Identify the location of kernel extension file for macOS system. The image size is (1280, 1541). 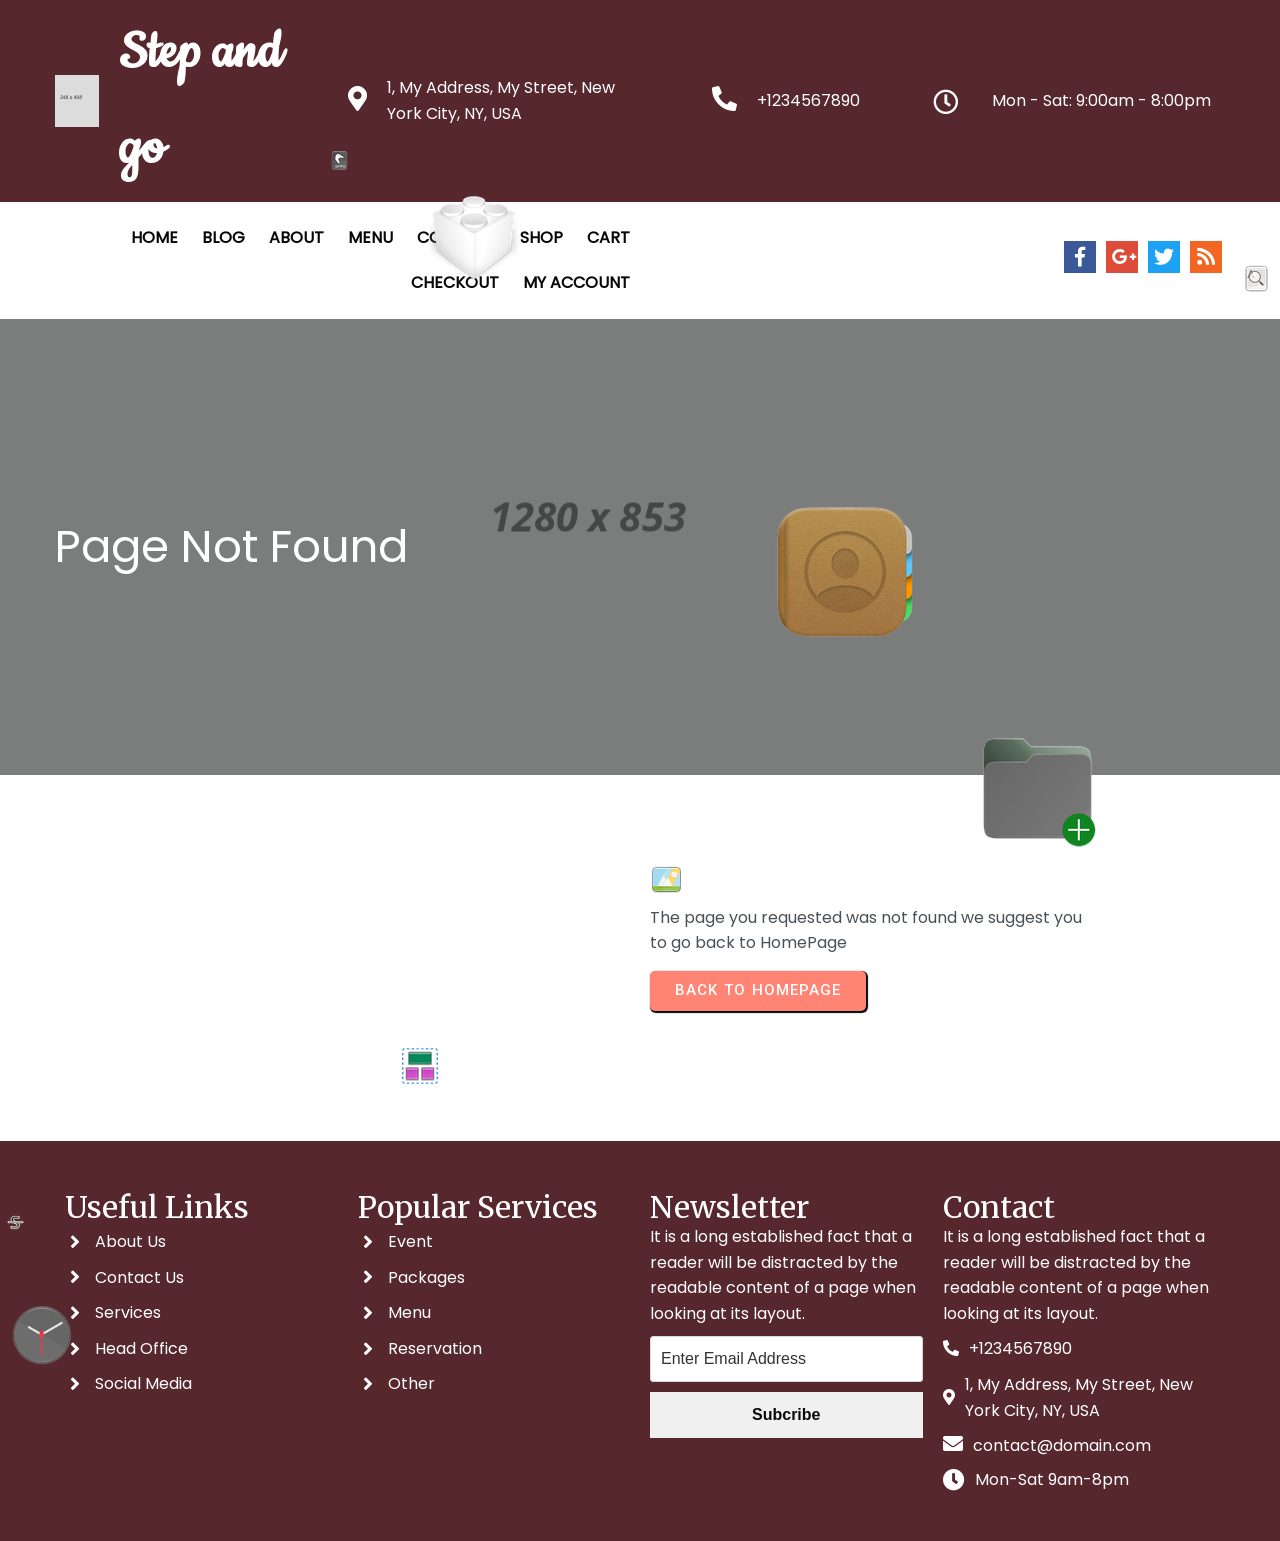
(473, 238).